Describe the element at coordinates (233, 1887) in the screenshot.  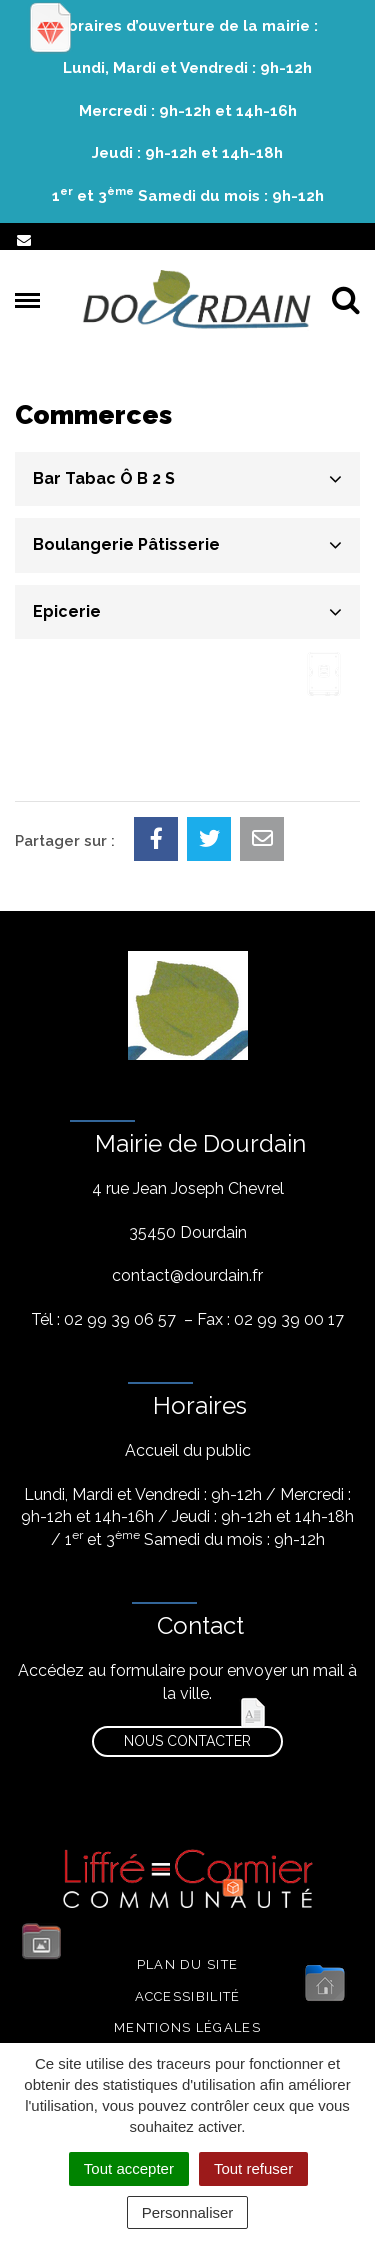
I see `open a 3D model file in OBJ format` at that location.